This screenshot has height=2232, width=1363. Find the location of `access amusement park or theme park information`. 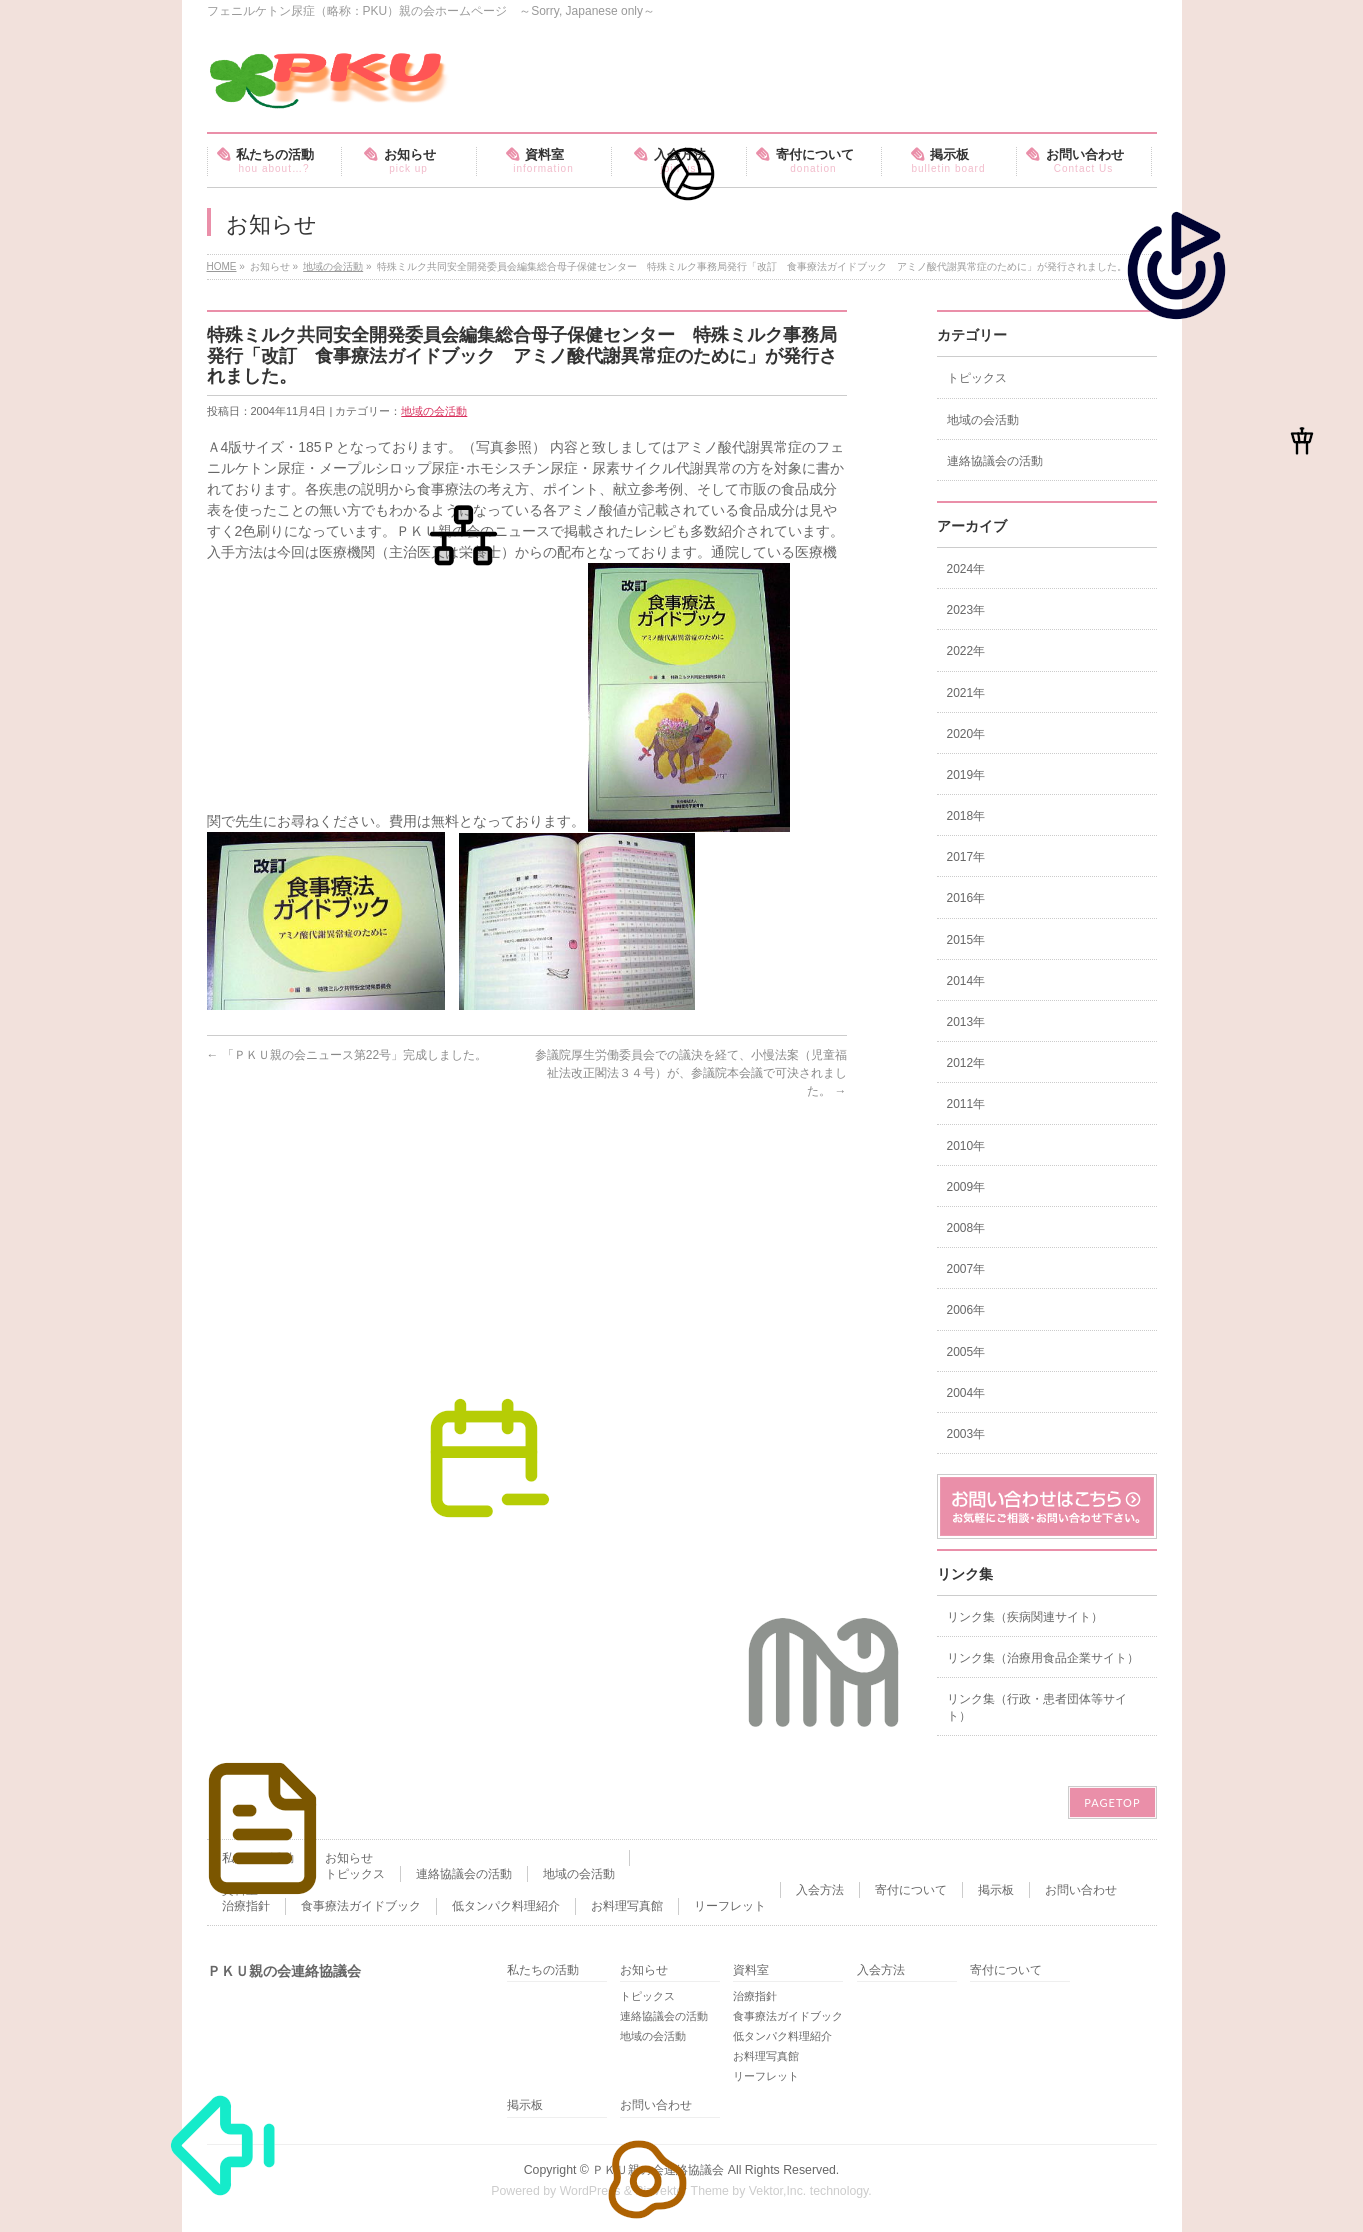

access amusement park or theme park information is located at coordinates (823, 1672).